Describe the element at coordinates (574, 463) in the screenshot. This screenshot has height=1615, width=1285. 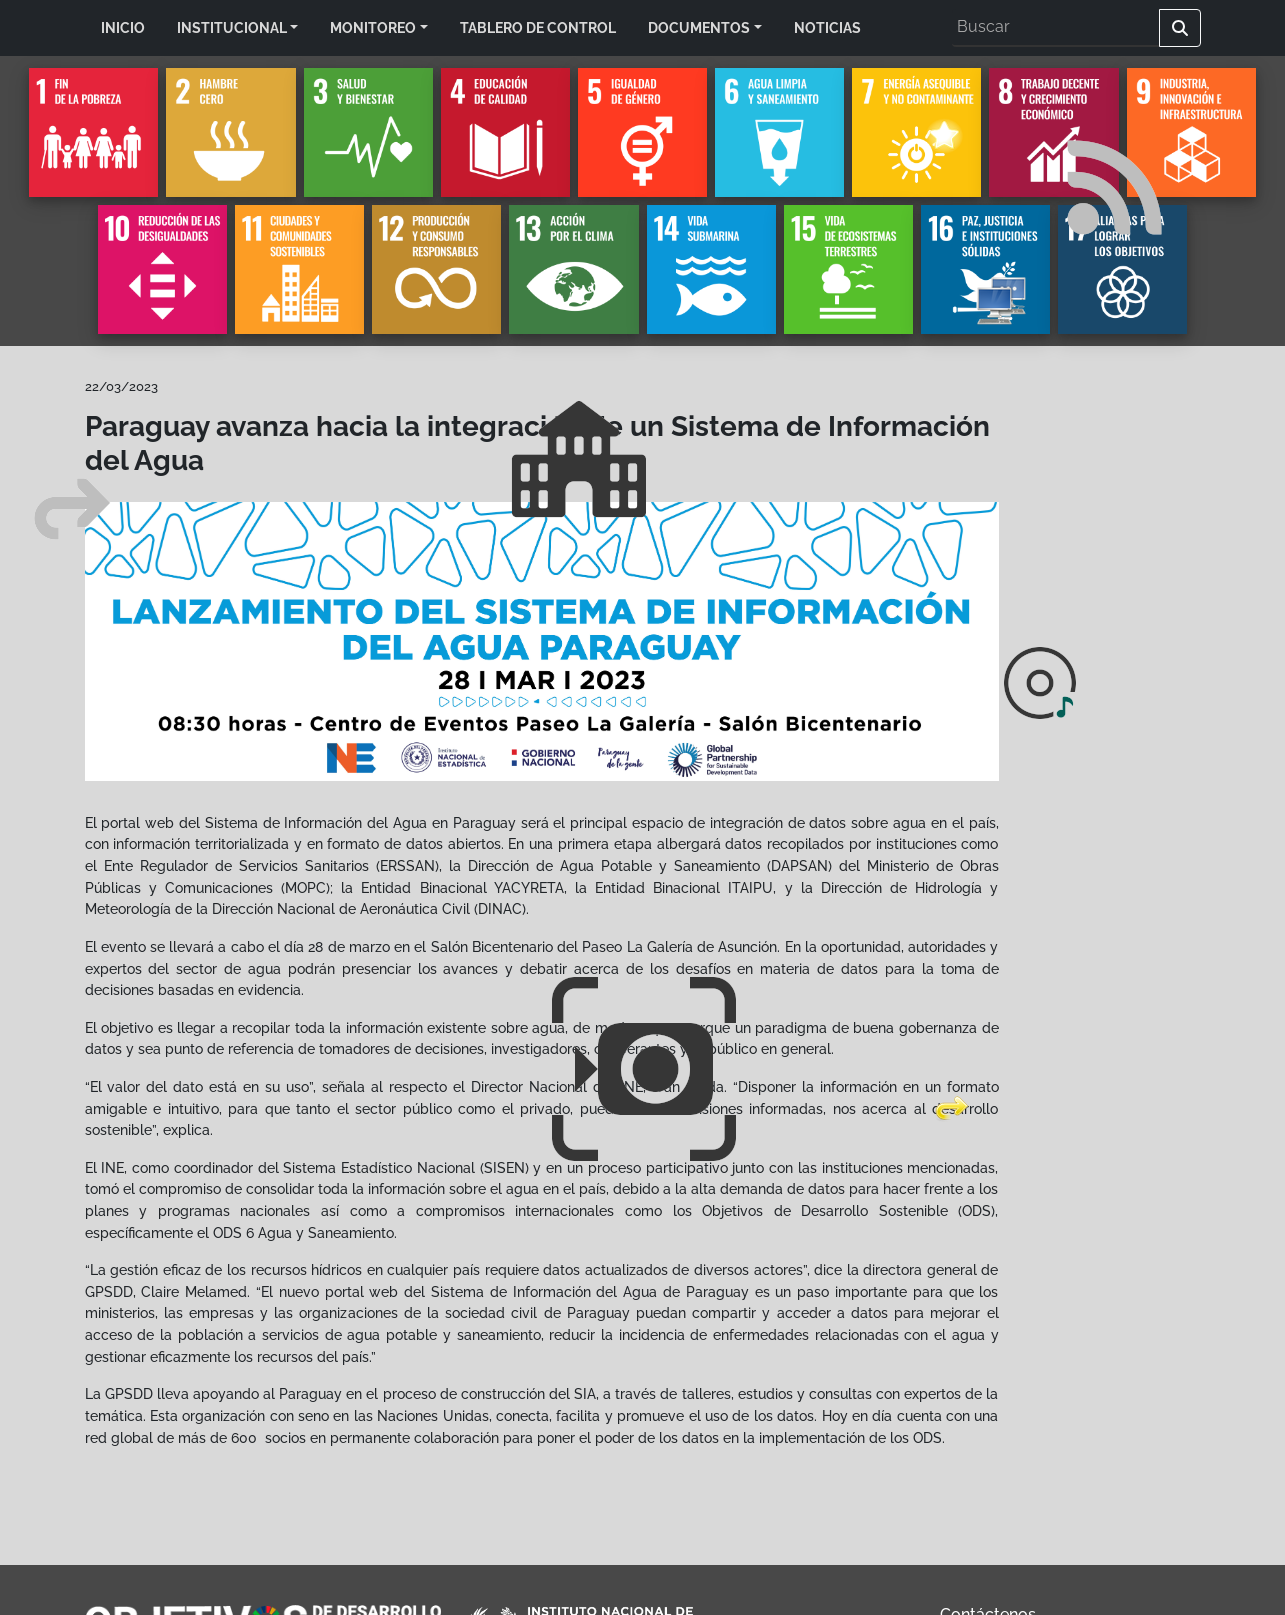
I see `access educational apps and resources` at that location.